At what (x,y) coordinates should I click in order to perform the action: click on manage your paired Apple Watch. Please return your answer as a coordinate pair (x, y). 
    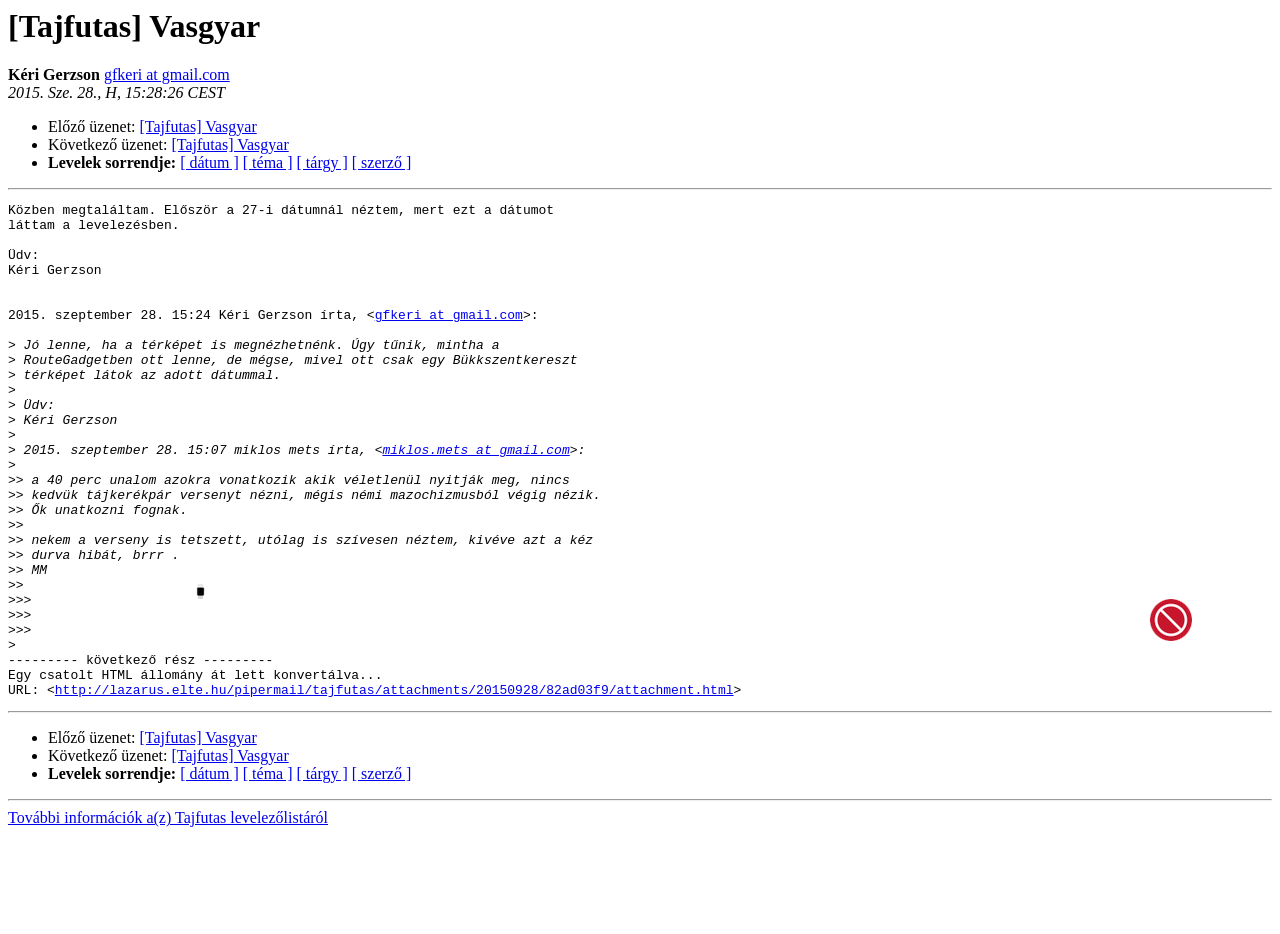
    Looking at the image, I should click on (200, 591).